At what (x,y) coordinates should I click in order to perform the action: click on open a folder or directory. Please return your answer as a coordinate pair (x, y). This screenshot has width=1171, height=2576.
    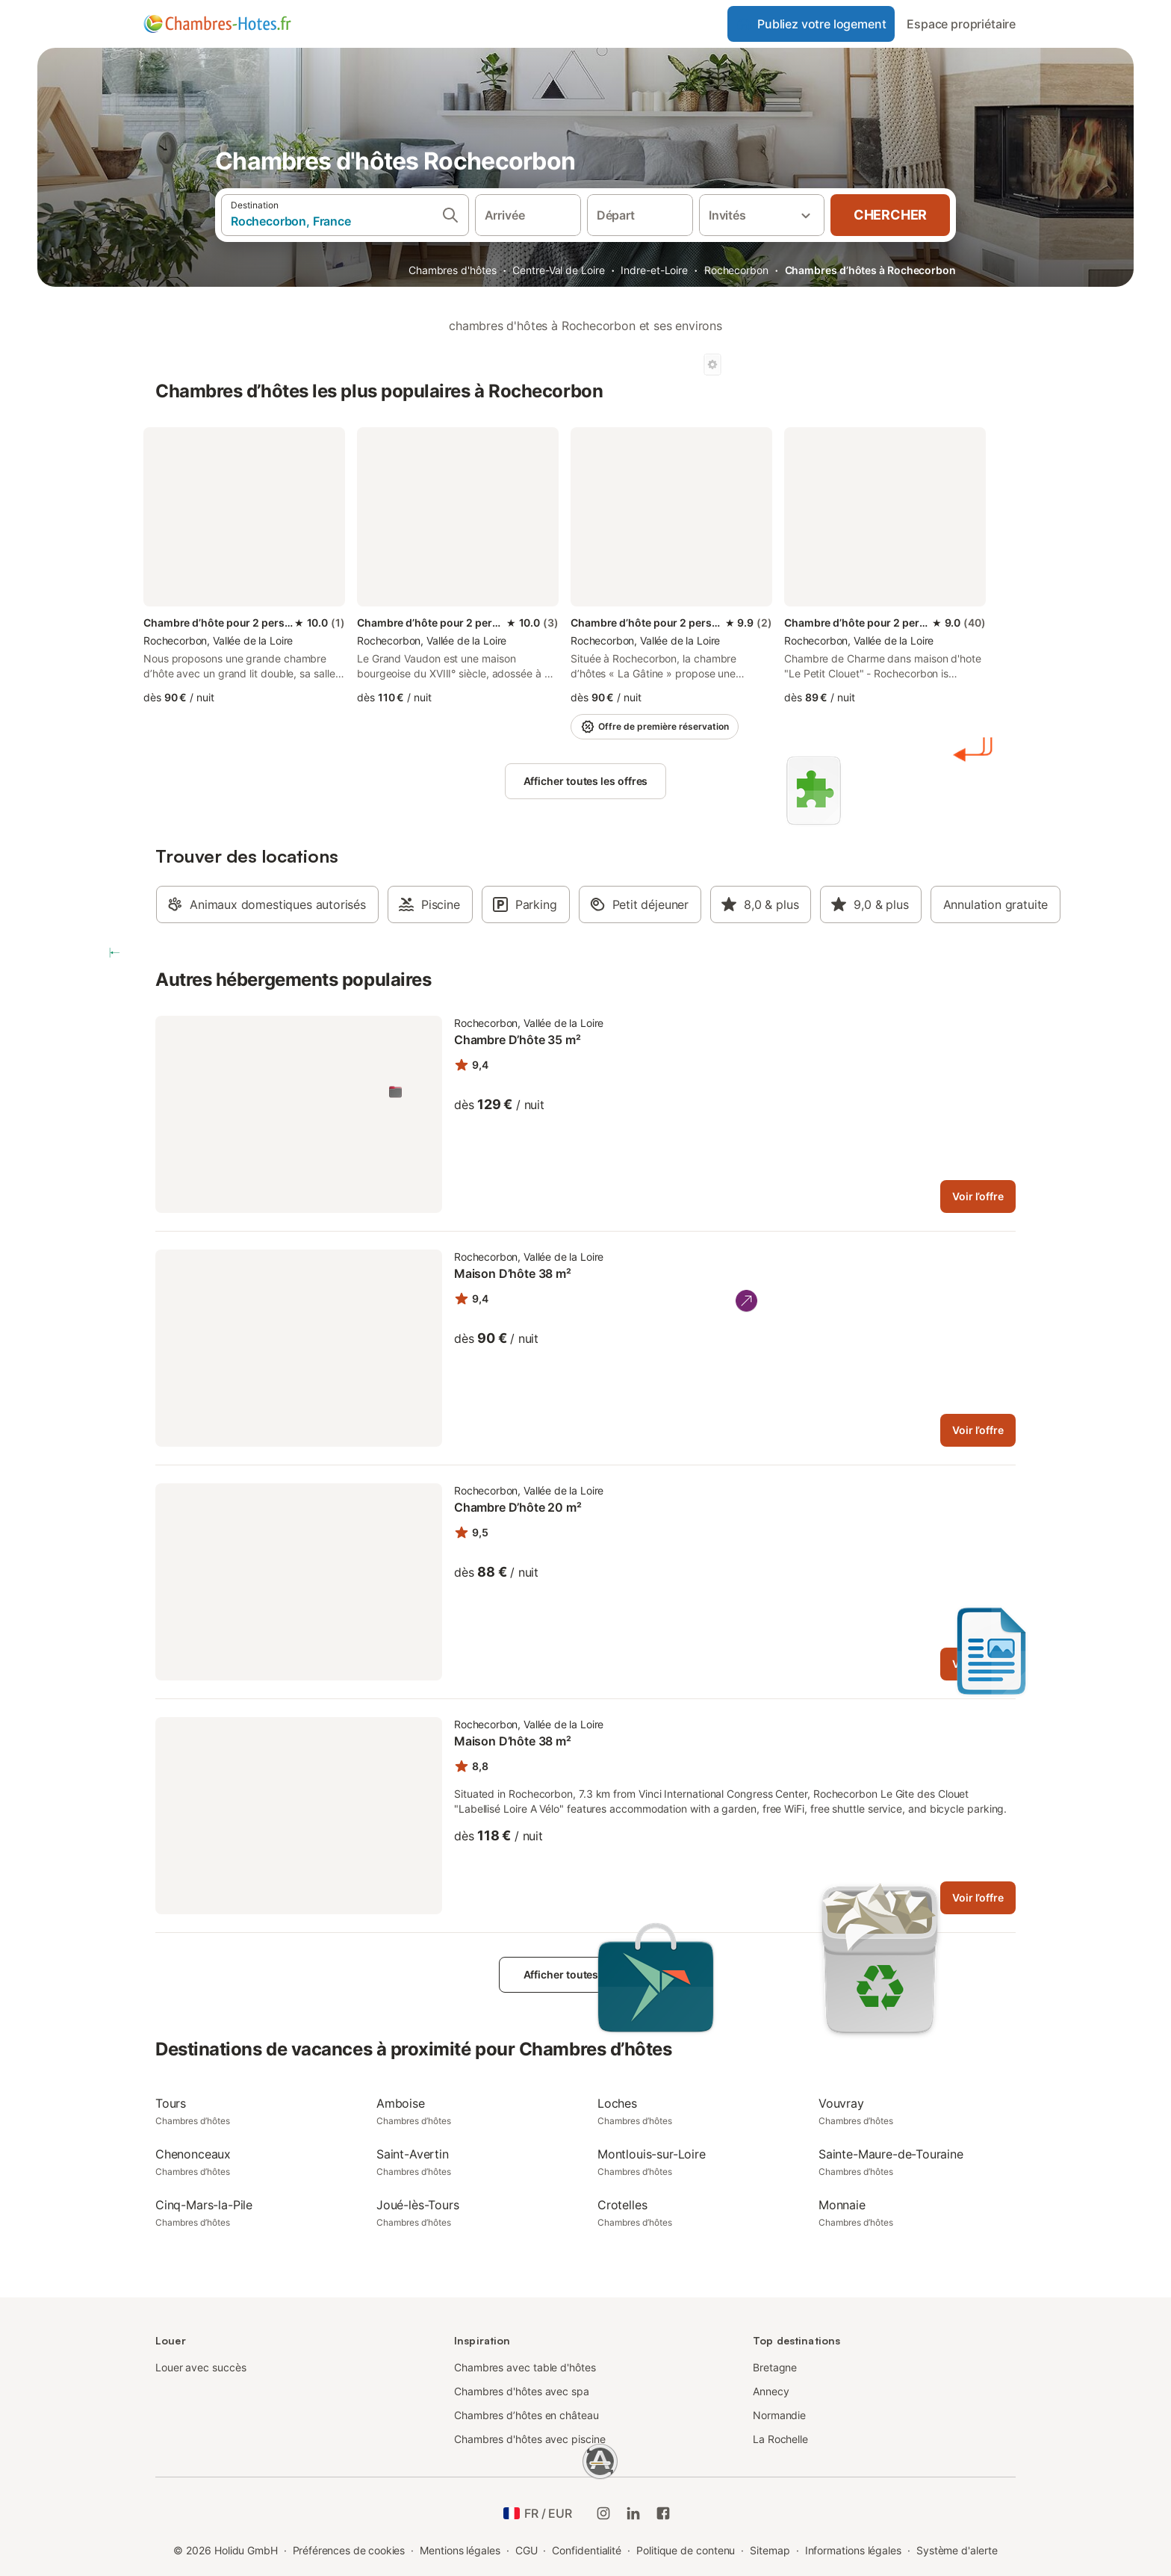
    Looking at the image, I should click on (395, 1091).